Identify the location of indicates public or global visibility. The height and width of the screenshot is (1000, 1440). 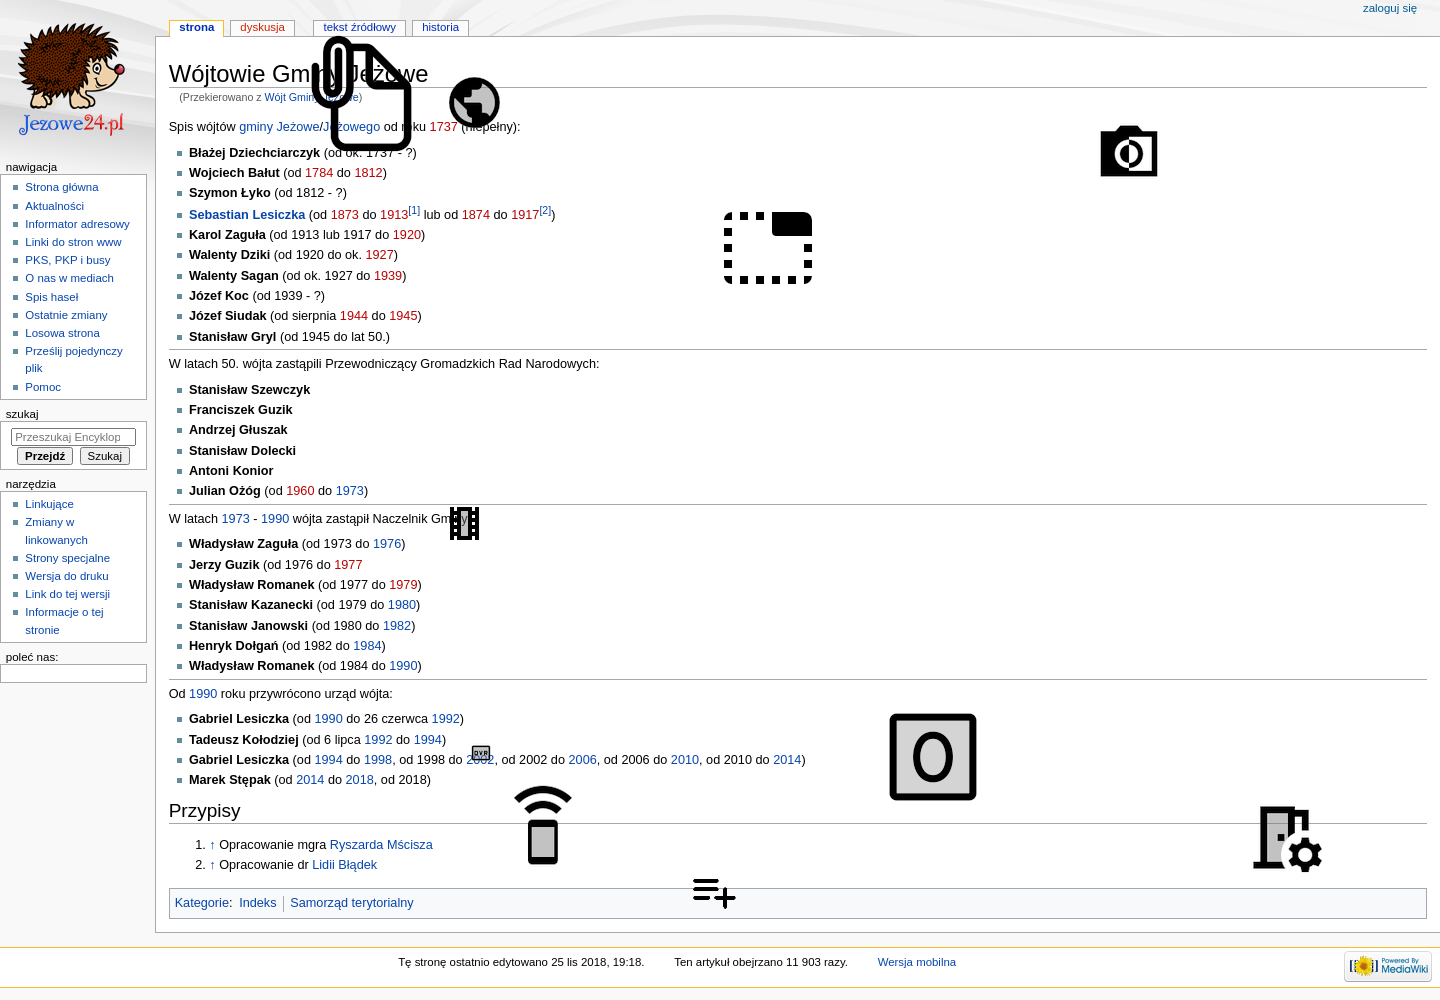
(474, 102).